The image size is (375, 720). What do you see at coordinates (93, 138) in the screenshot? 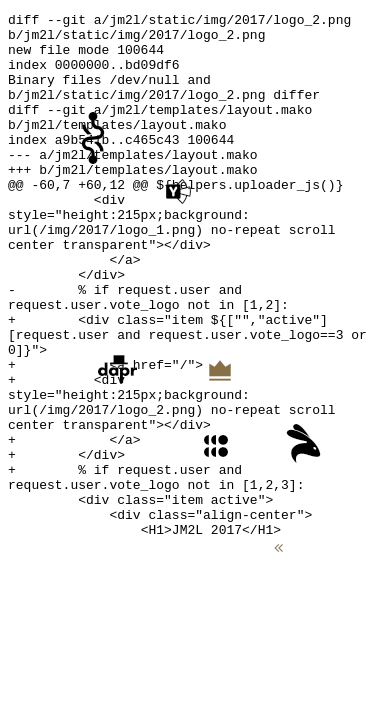
I see `recoil state management library logo` at bounding box center [93, 138].